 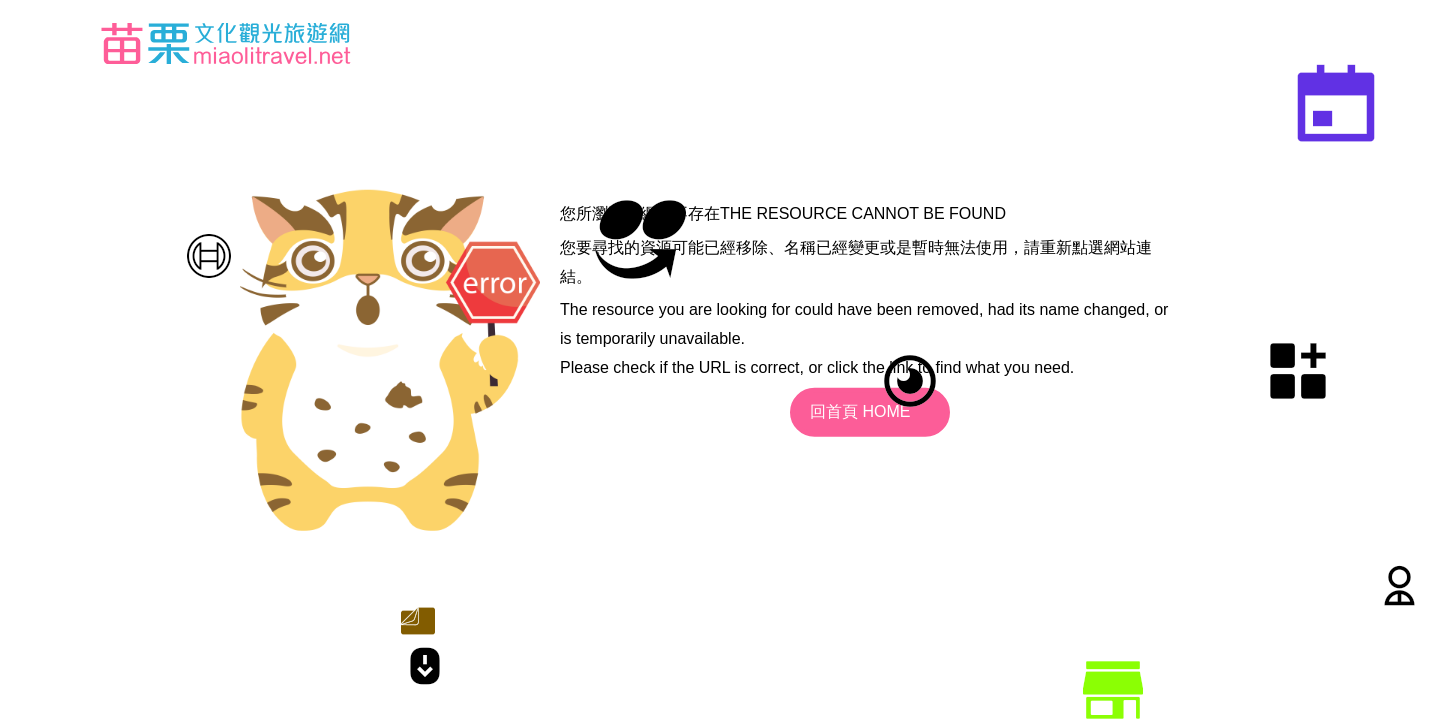 I want to click on scroll to the bottom of the page, so click(x=425, y=666).